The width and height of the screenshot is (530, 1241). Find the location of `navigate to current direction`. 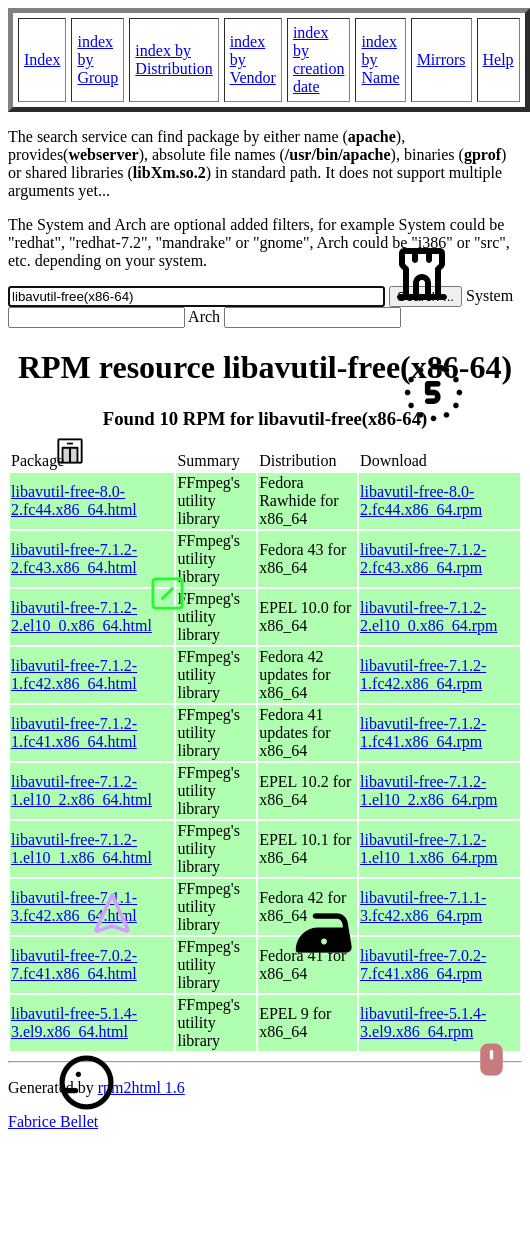

navigate to current direction is located at coordinates (112, 913).